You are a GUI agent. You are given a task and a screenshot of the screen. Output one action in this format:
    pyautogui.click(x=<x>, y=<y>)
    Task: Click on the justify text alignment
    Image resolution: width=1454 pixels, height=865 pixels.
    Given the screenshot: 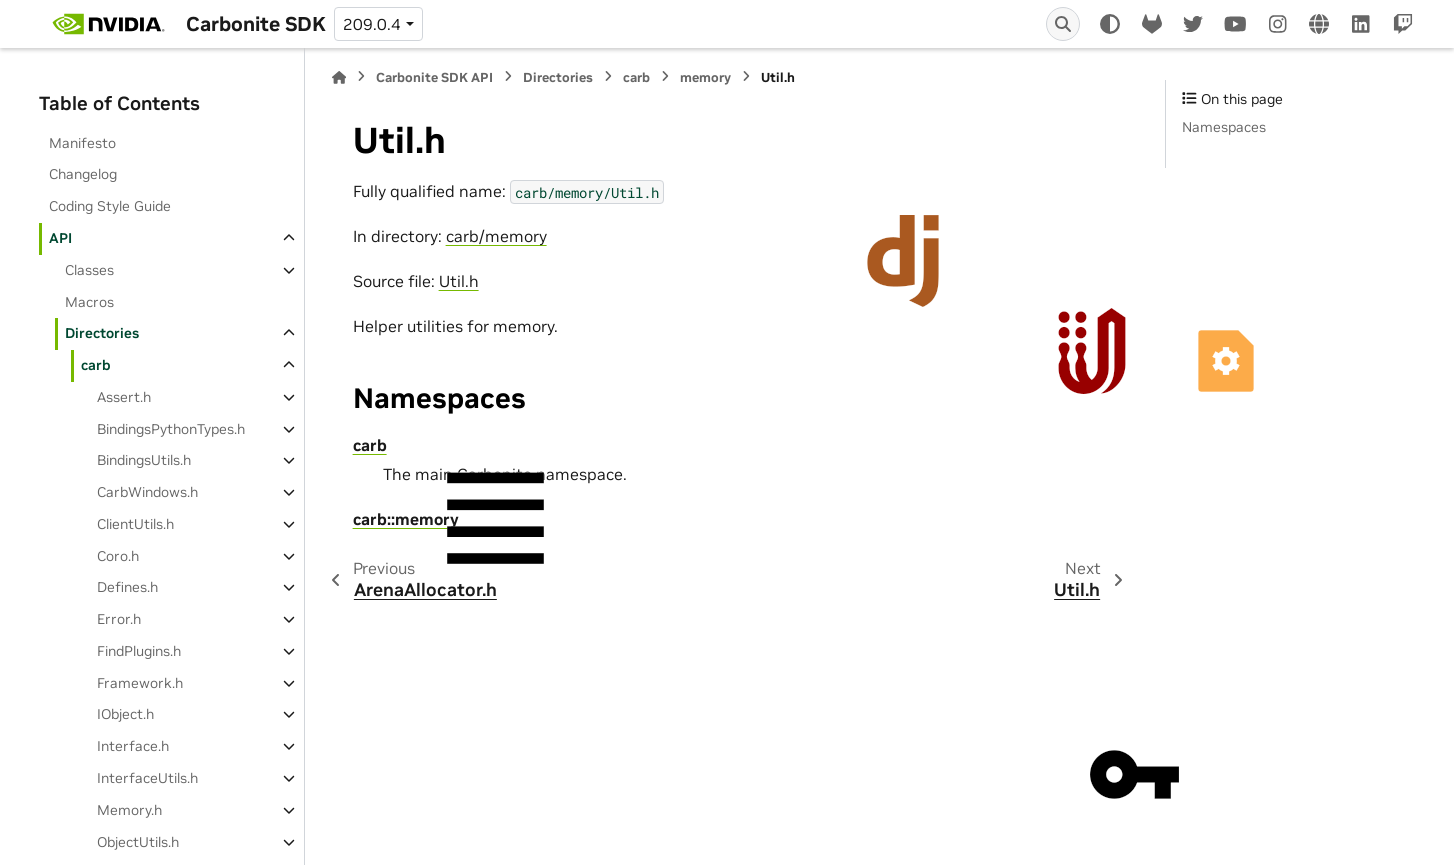 What is the action you would take?
    pyautogui.click(x=495, y=515)
    